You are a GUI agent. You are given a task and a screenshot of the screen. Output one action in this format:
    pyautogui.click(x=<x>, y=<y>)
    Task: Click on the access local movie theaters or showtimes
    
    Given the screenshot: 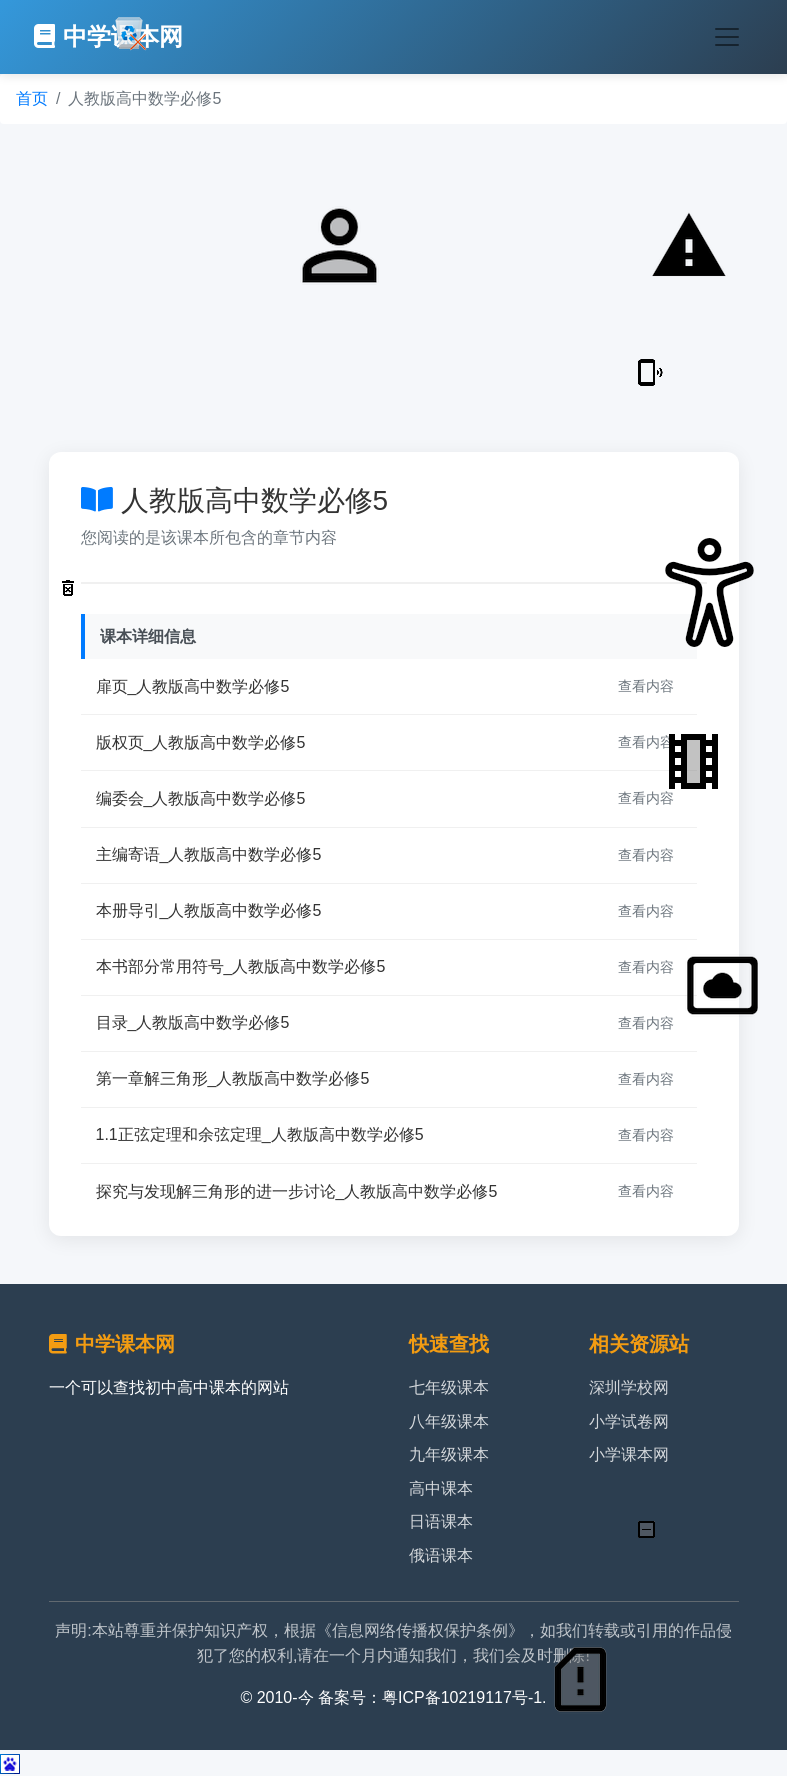 What is the action you would take?
    pyautogui.click(x=693, y=761)
    